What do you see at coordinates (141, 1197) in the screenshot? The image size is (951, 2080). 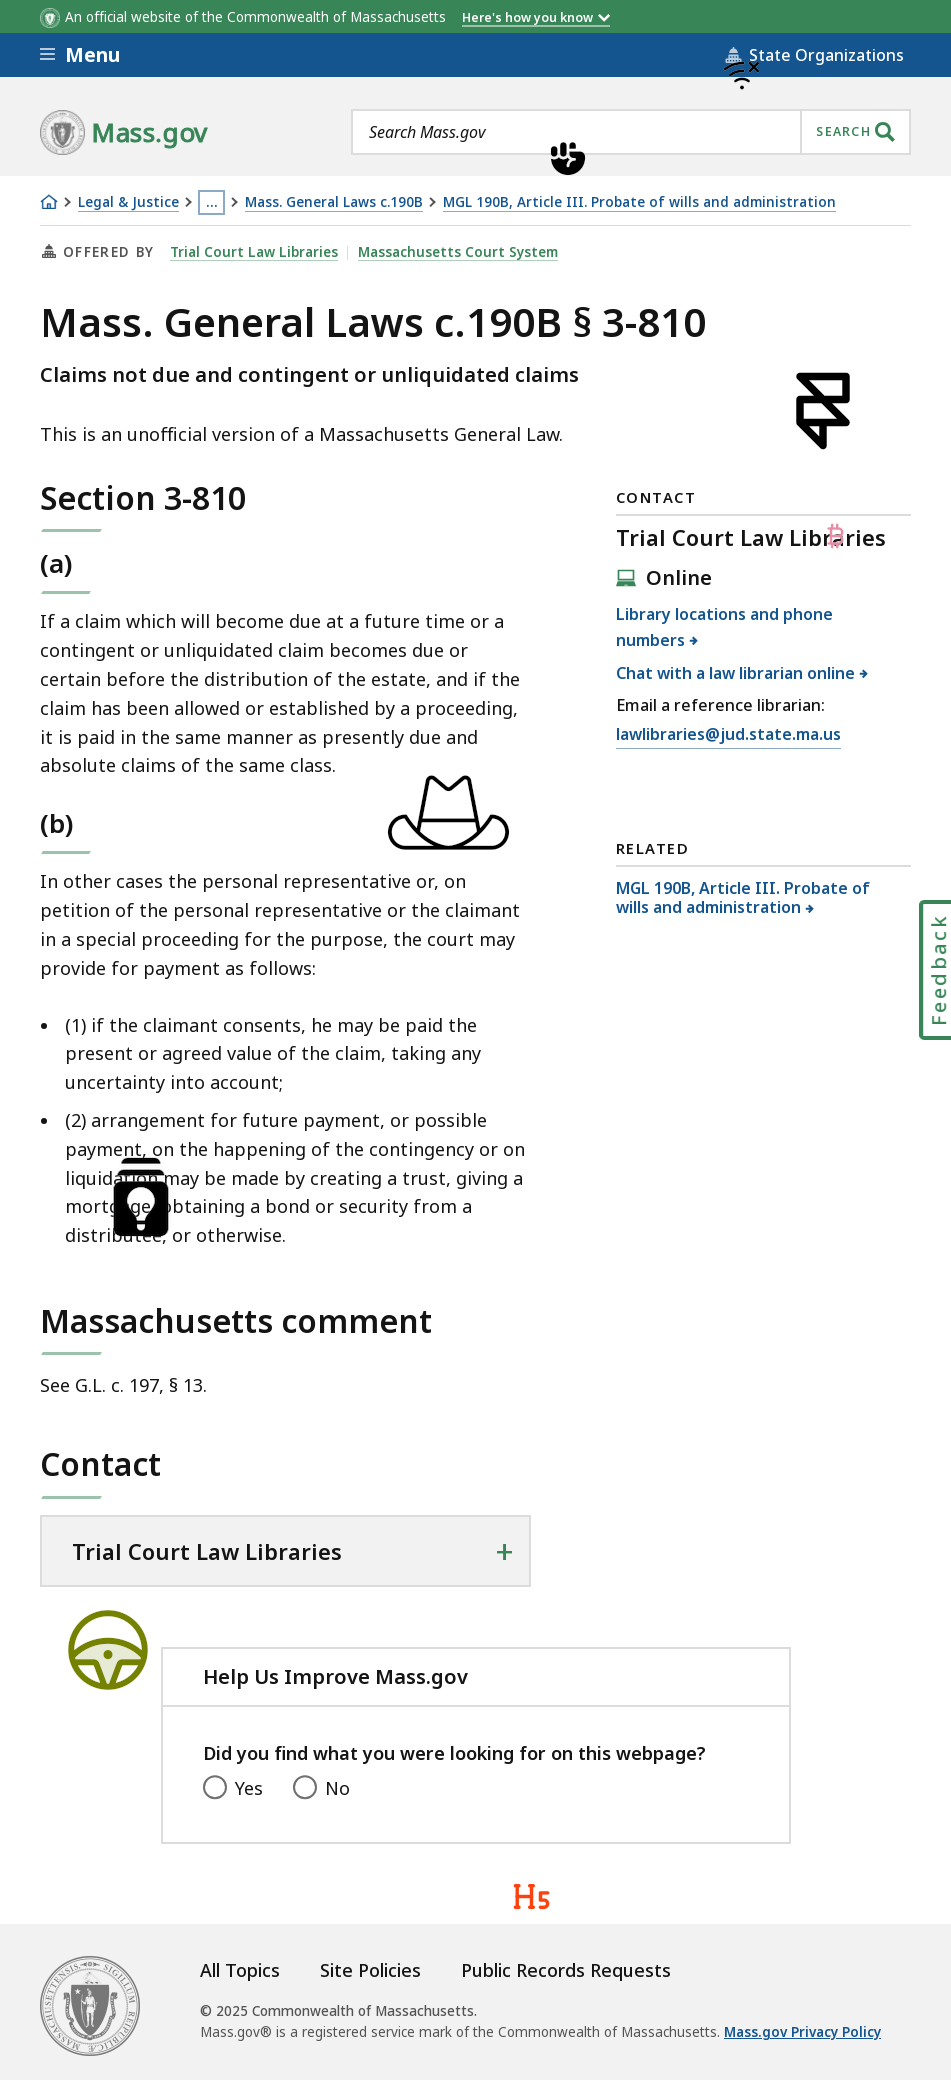 I see `view batch predictions or queued insights` at bounding box center [141, 1197].